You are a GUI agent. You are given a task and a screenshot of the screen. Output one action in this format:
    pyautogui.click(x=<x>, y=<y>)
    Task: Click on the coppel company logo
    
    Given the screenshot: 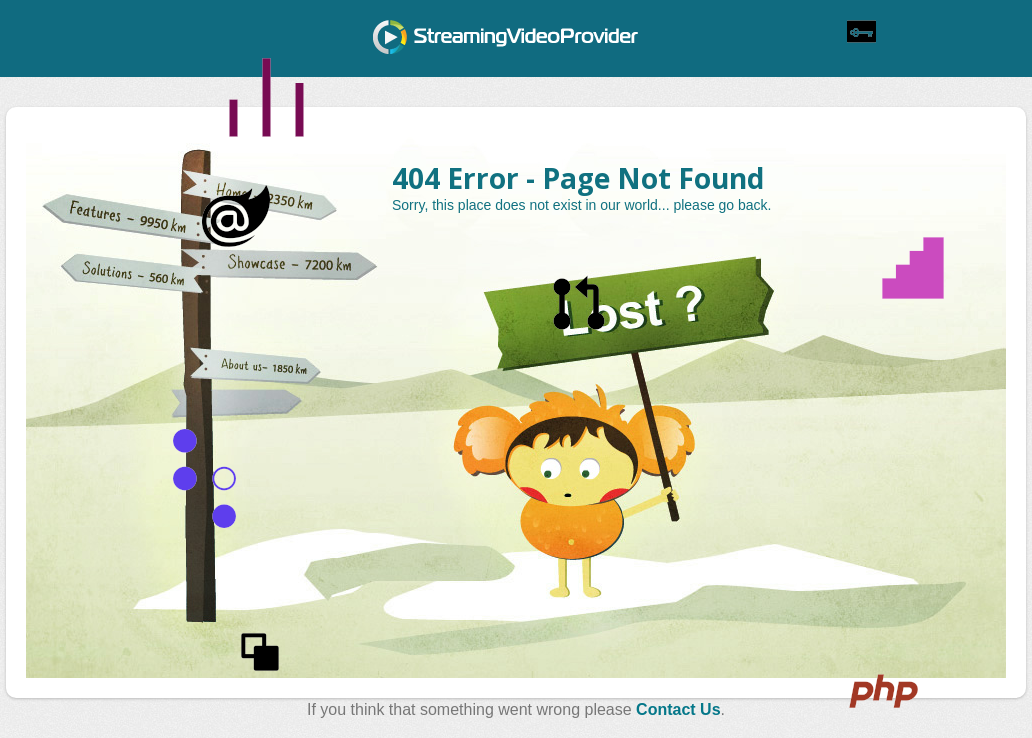 What is the action you would take?
    pyautogui.click(x=861, y=31)
    